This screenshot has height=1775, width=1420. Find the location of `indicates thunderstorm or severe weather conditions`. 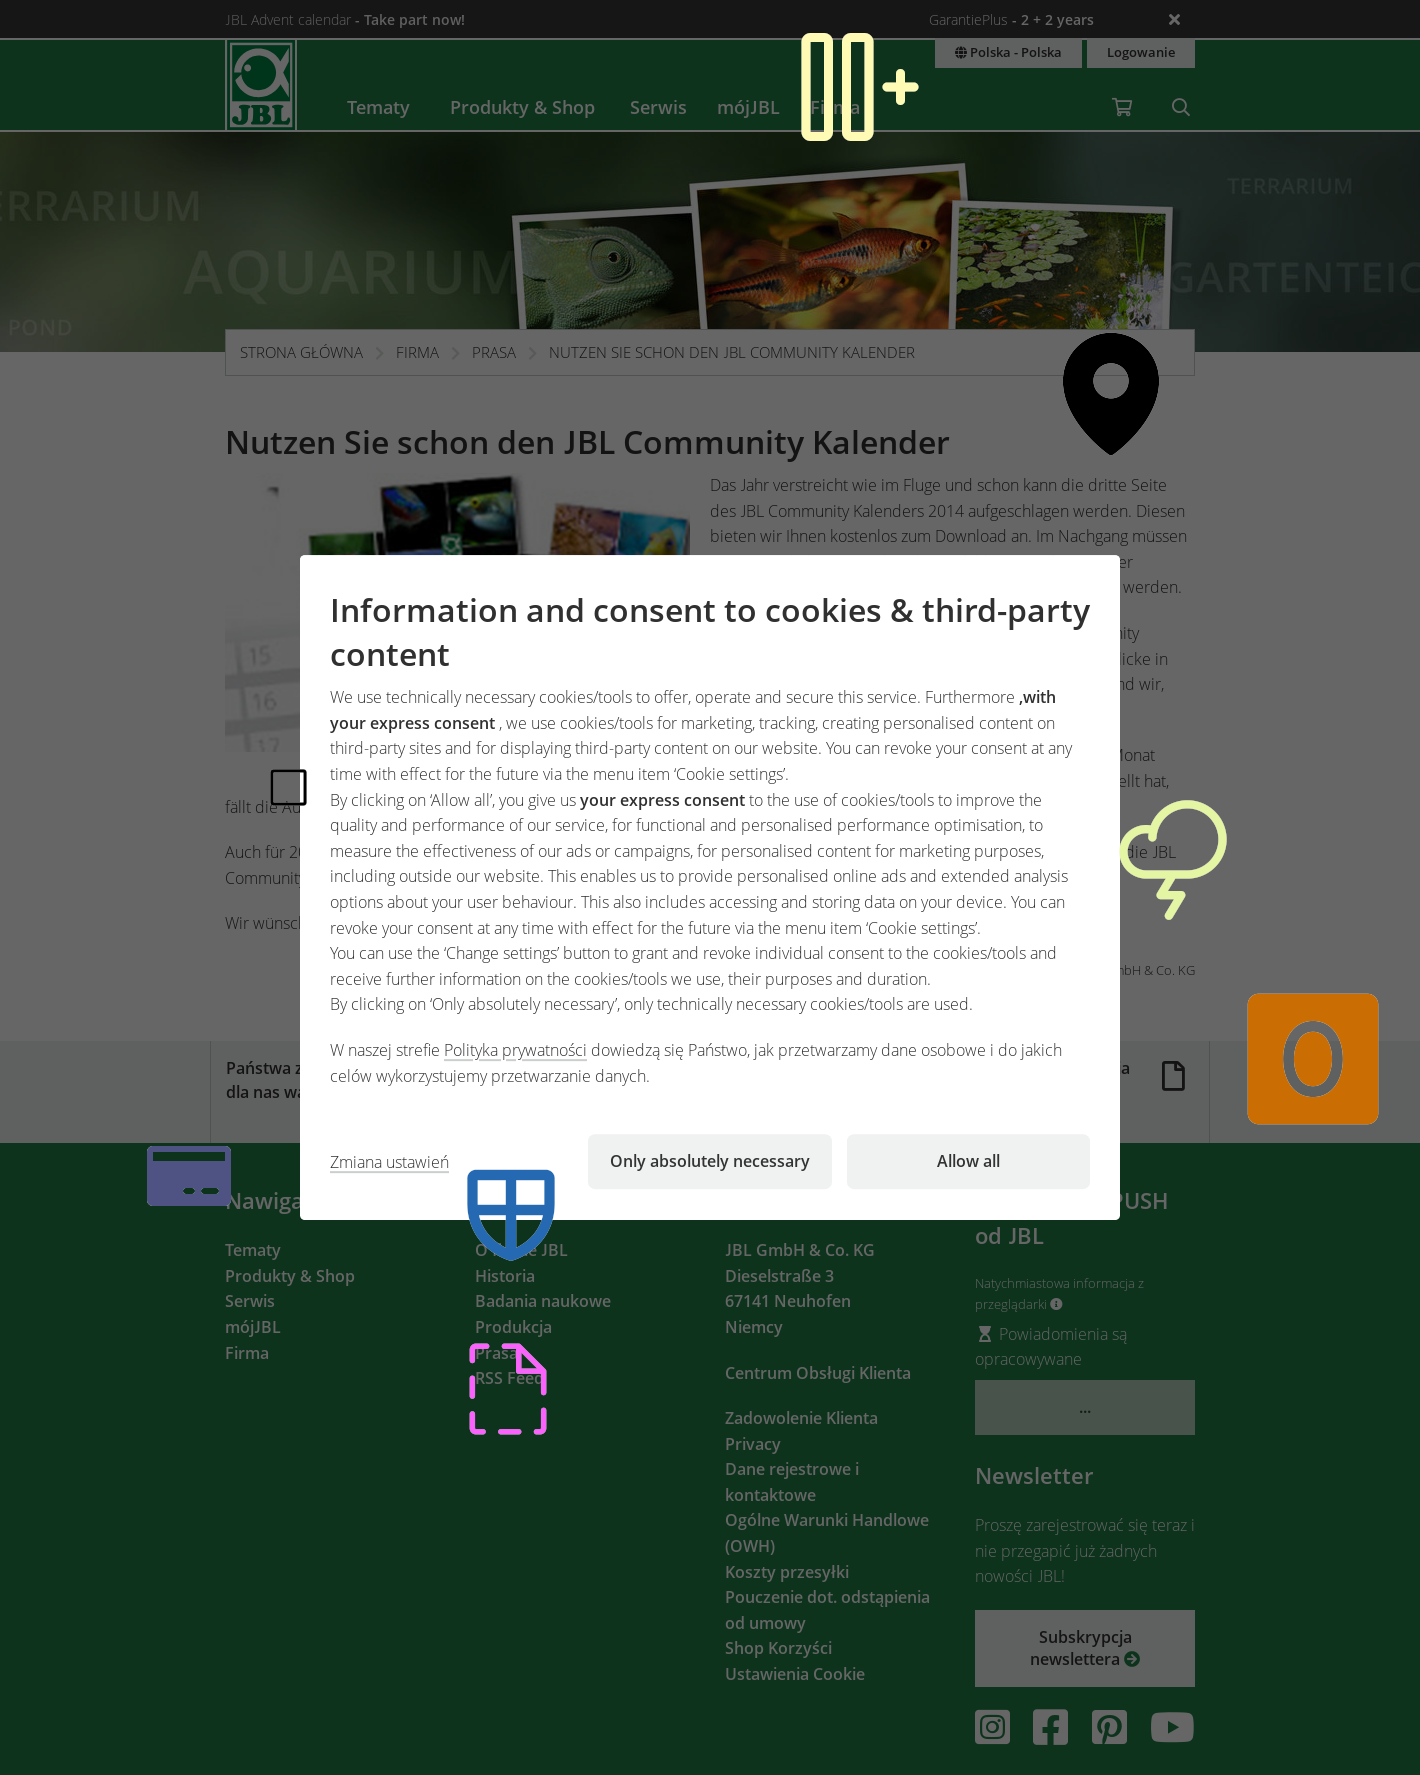

indicates thunderstorm or severe weather conditions is located at coordinates (1173, 858).